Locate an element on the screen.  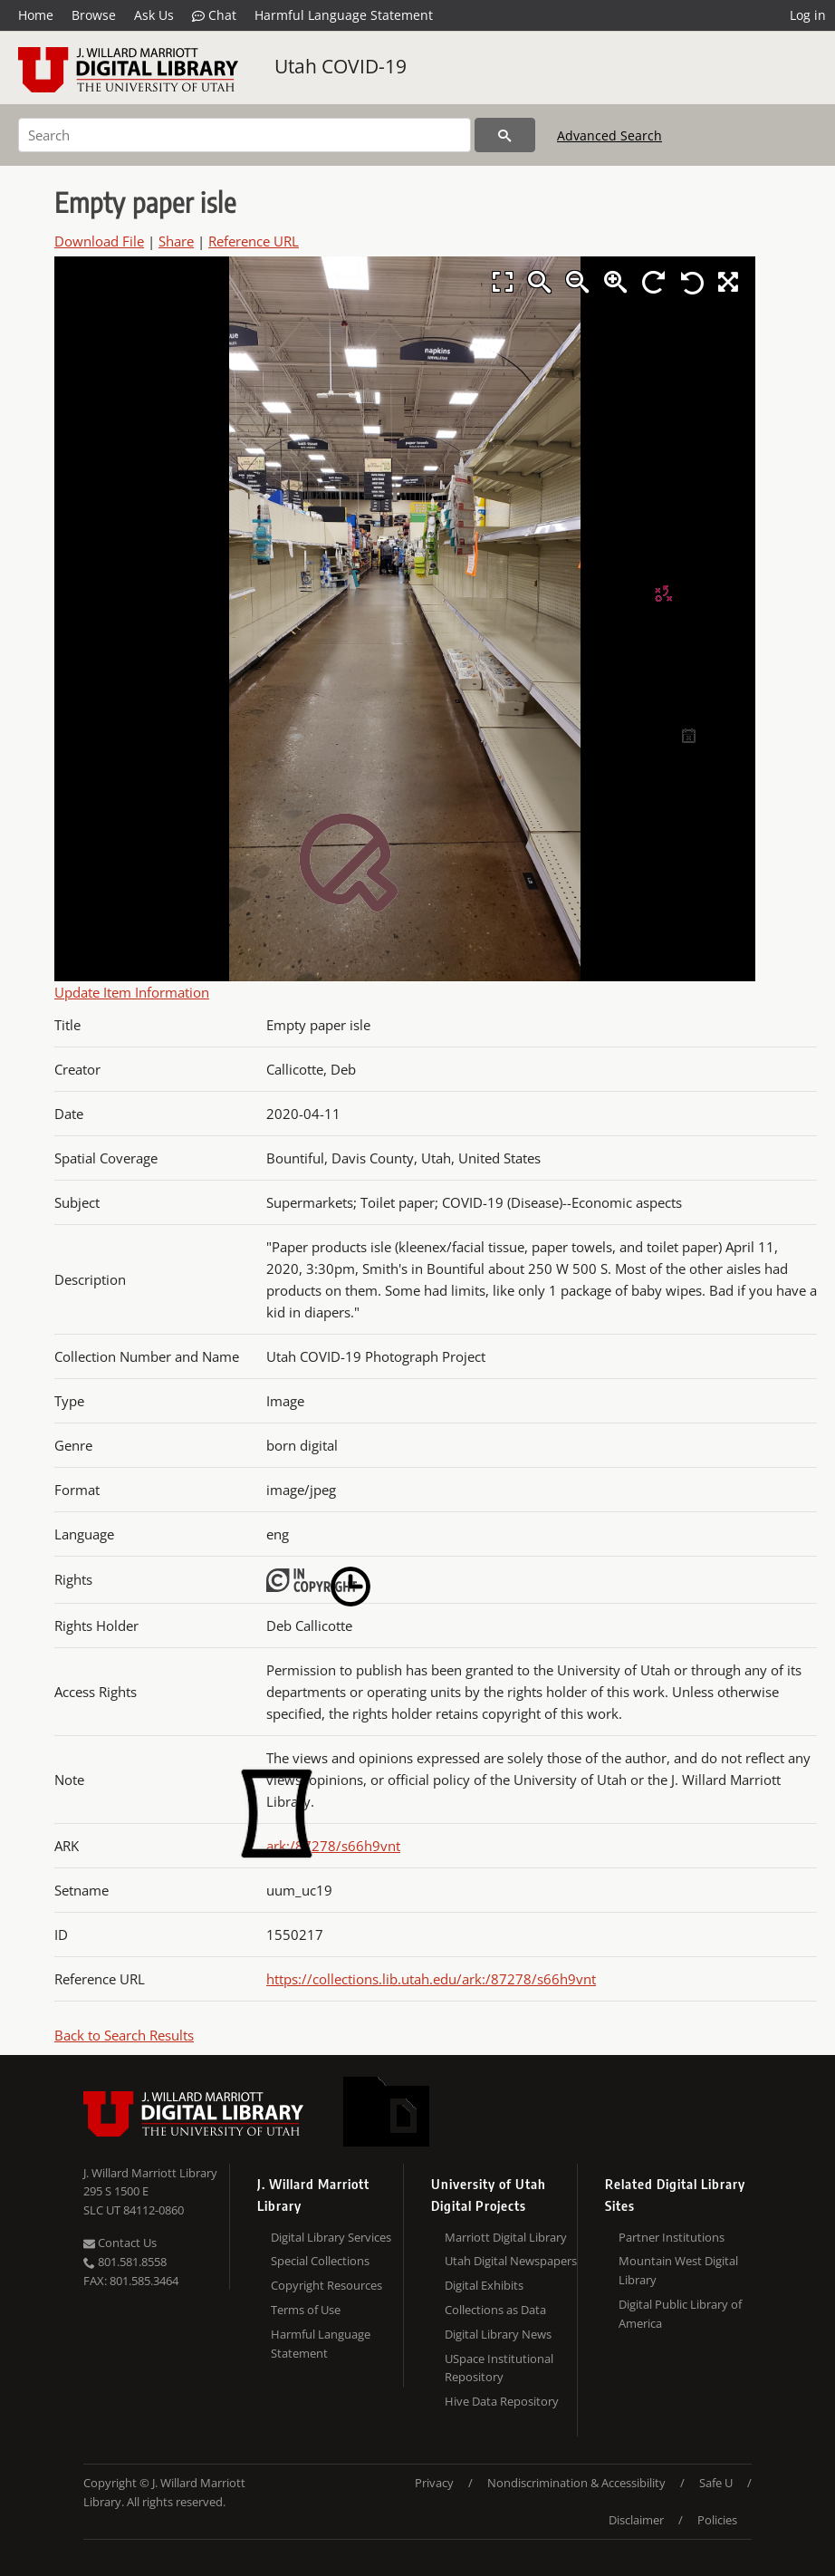
access folder containing code snippets is located at coordinates (386, 2111).